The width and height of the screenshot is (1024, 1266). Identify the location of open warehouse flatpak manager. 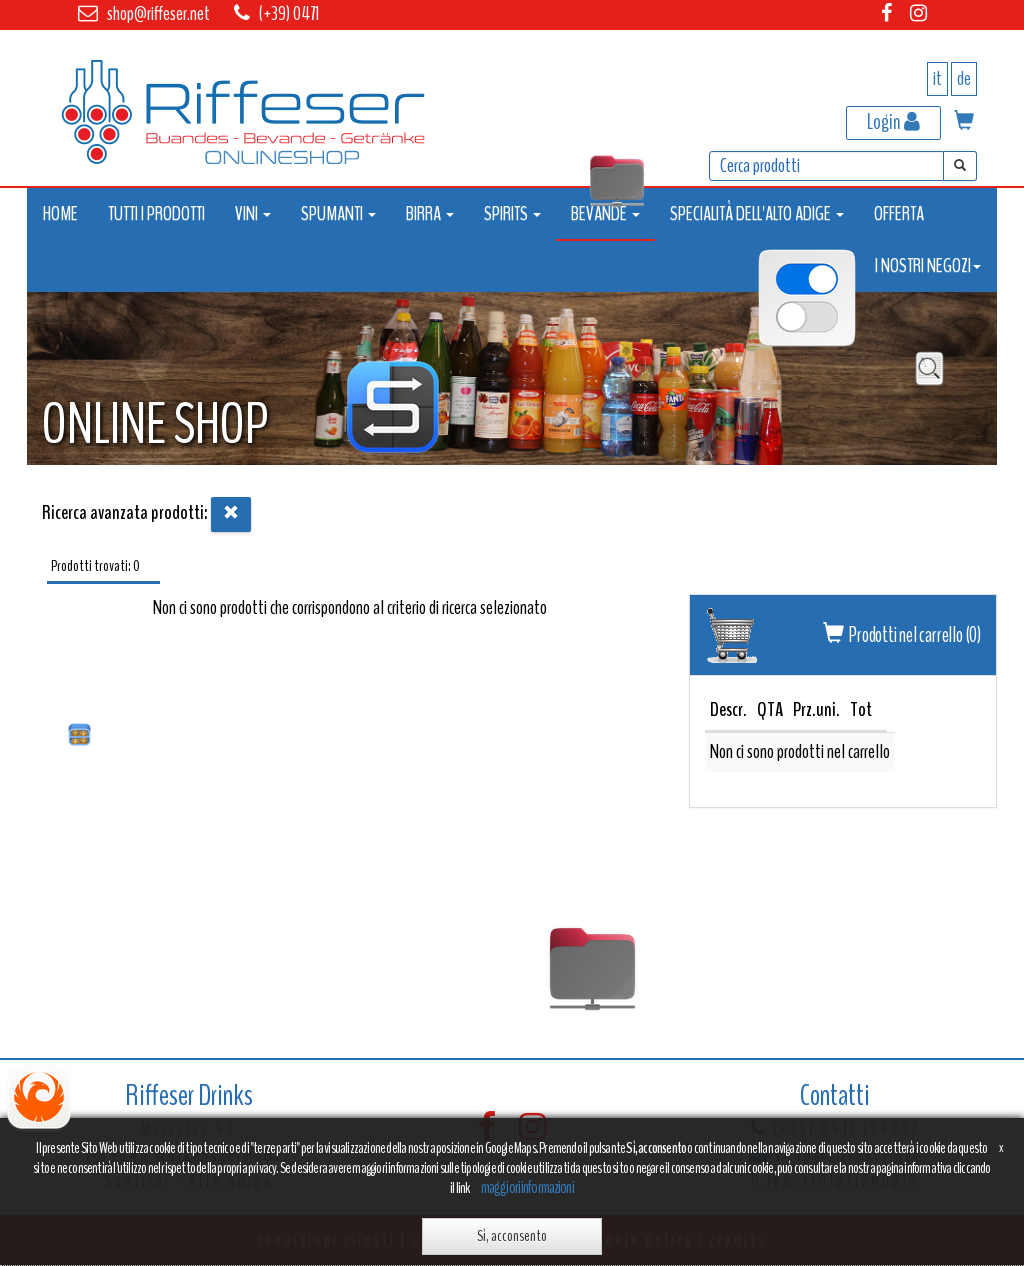
(79, 734).